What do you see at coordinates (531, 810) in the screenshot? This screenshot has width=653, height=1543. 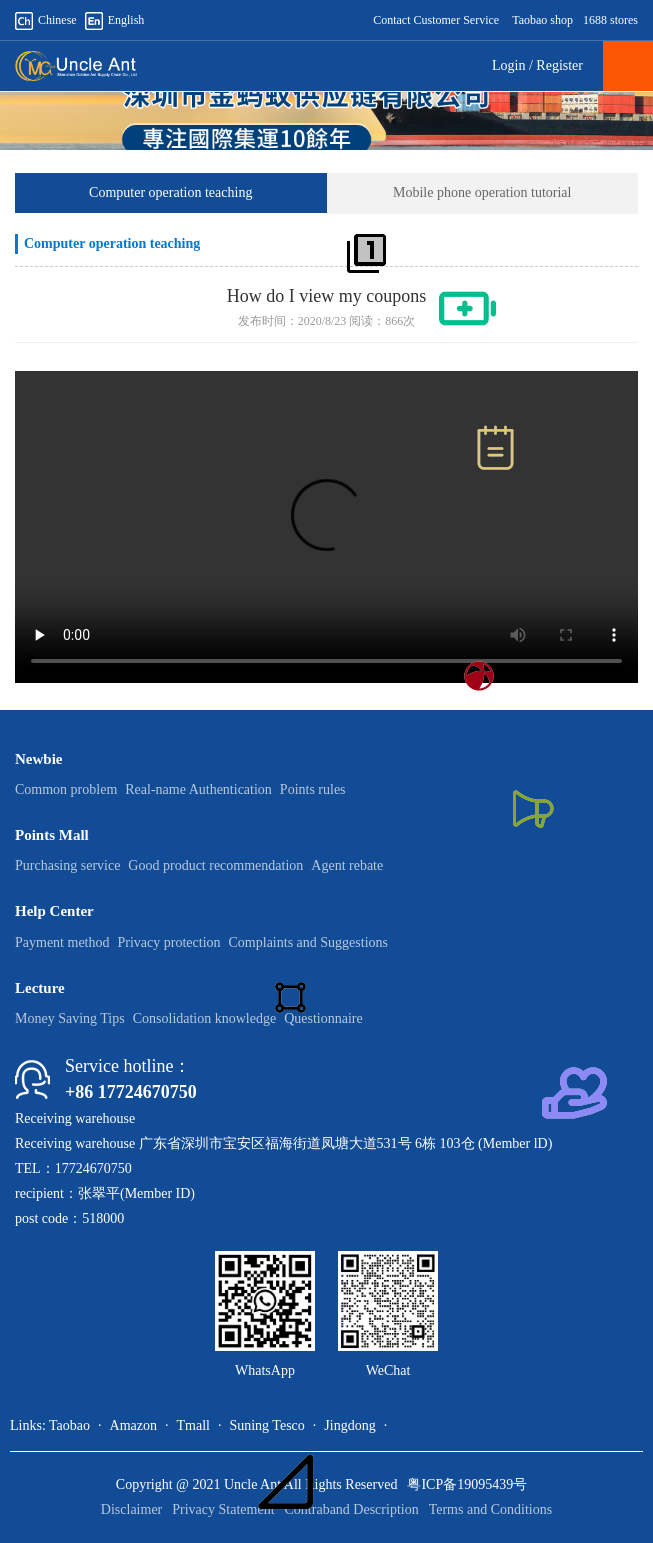 I see `make an announcement or broadcast` at bounding box center [531, 810].